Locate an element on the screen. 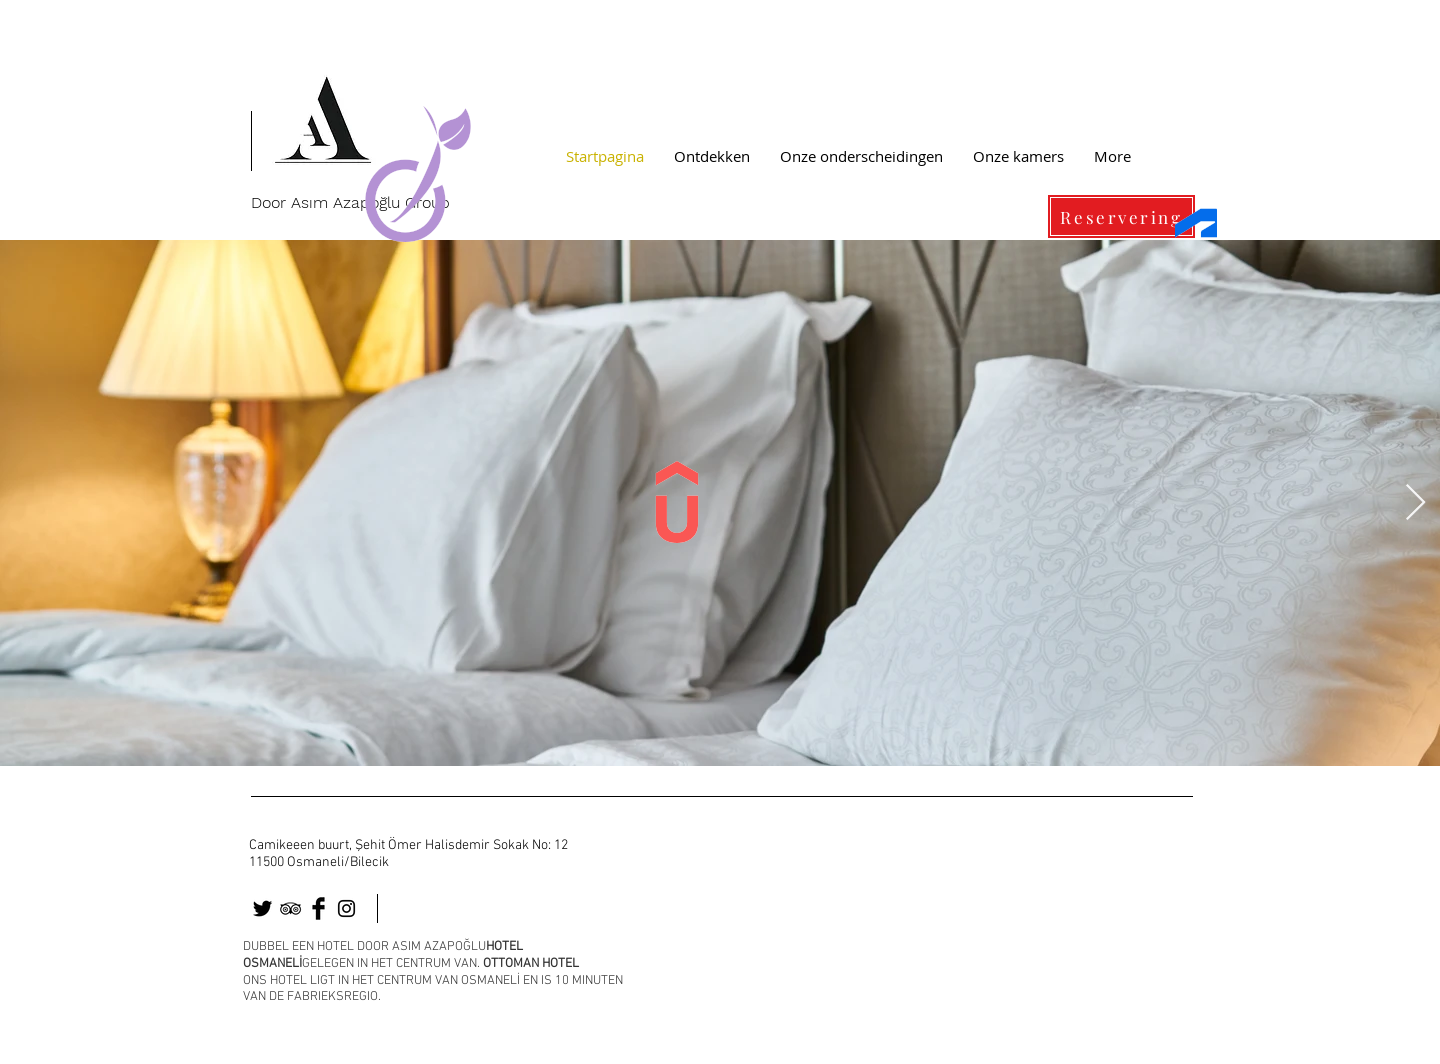 The image size is (1440, 1064). visit or connect to Viadeo professional network is located at coordinates (418, 174).